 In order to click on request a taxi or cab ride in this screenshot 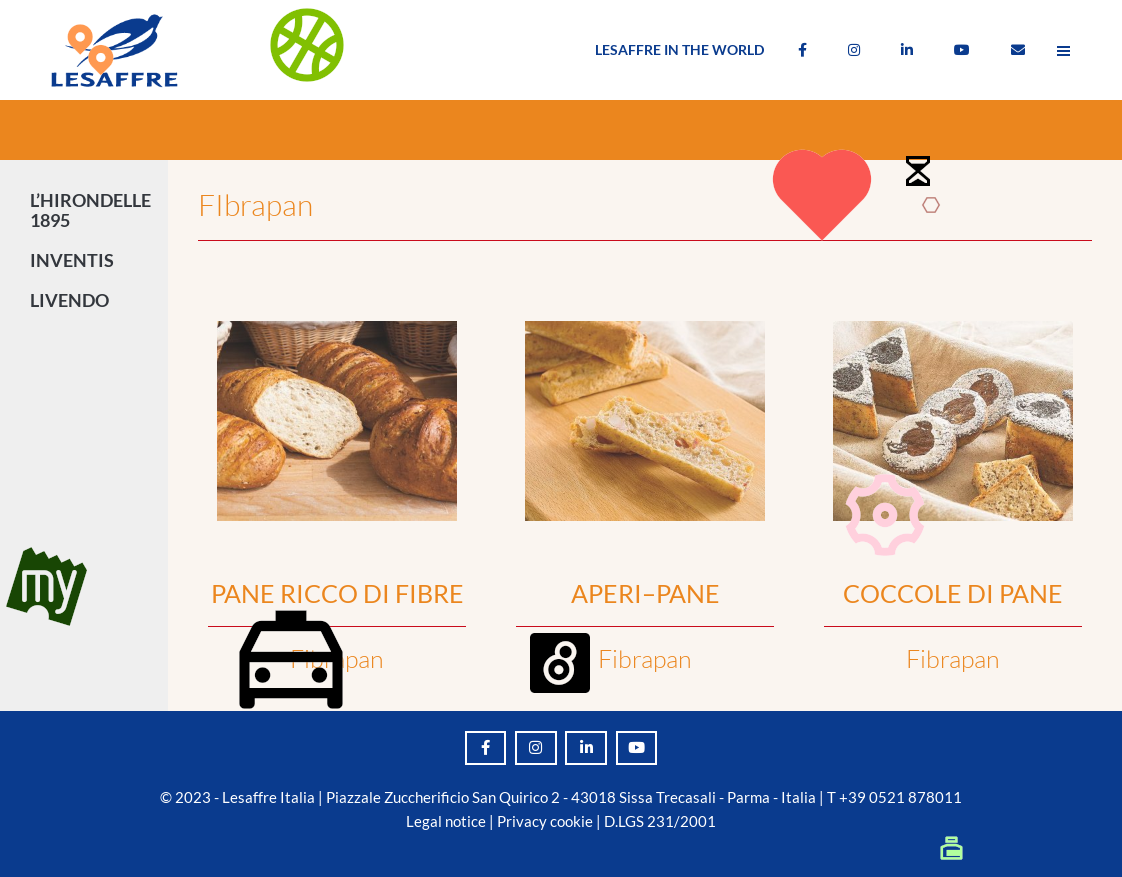, I will do `click(291, 657)`.